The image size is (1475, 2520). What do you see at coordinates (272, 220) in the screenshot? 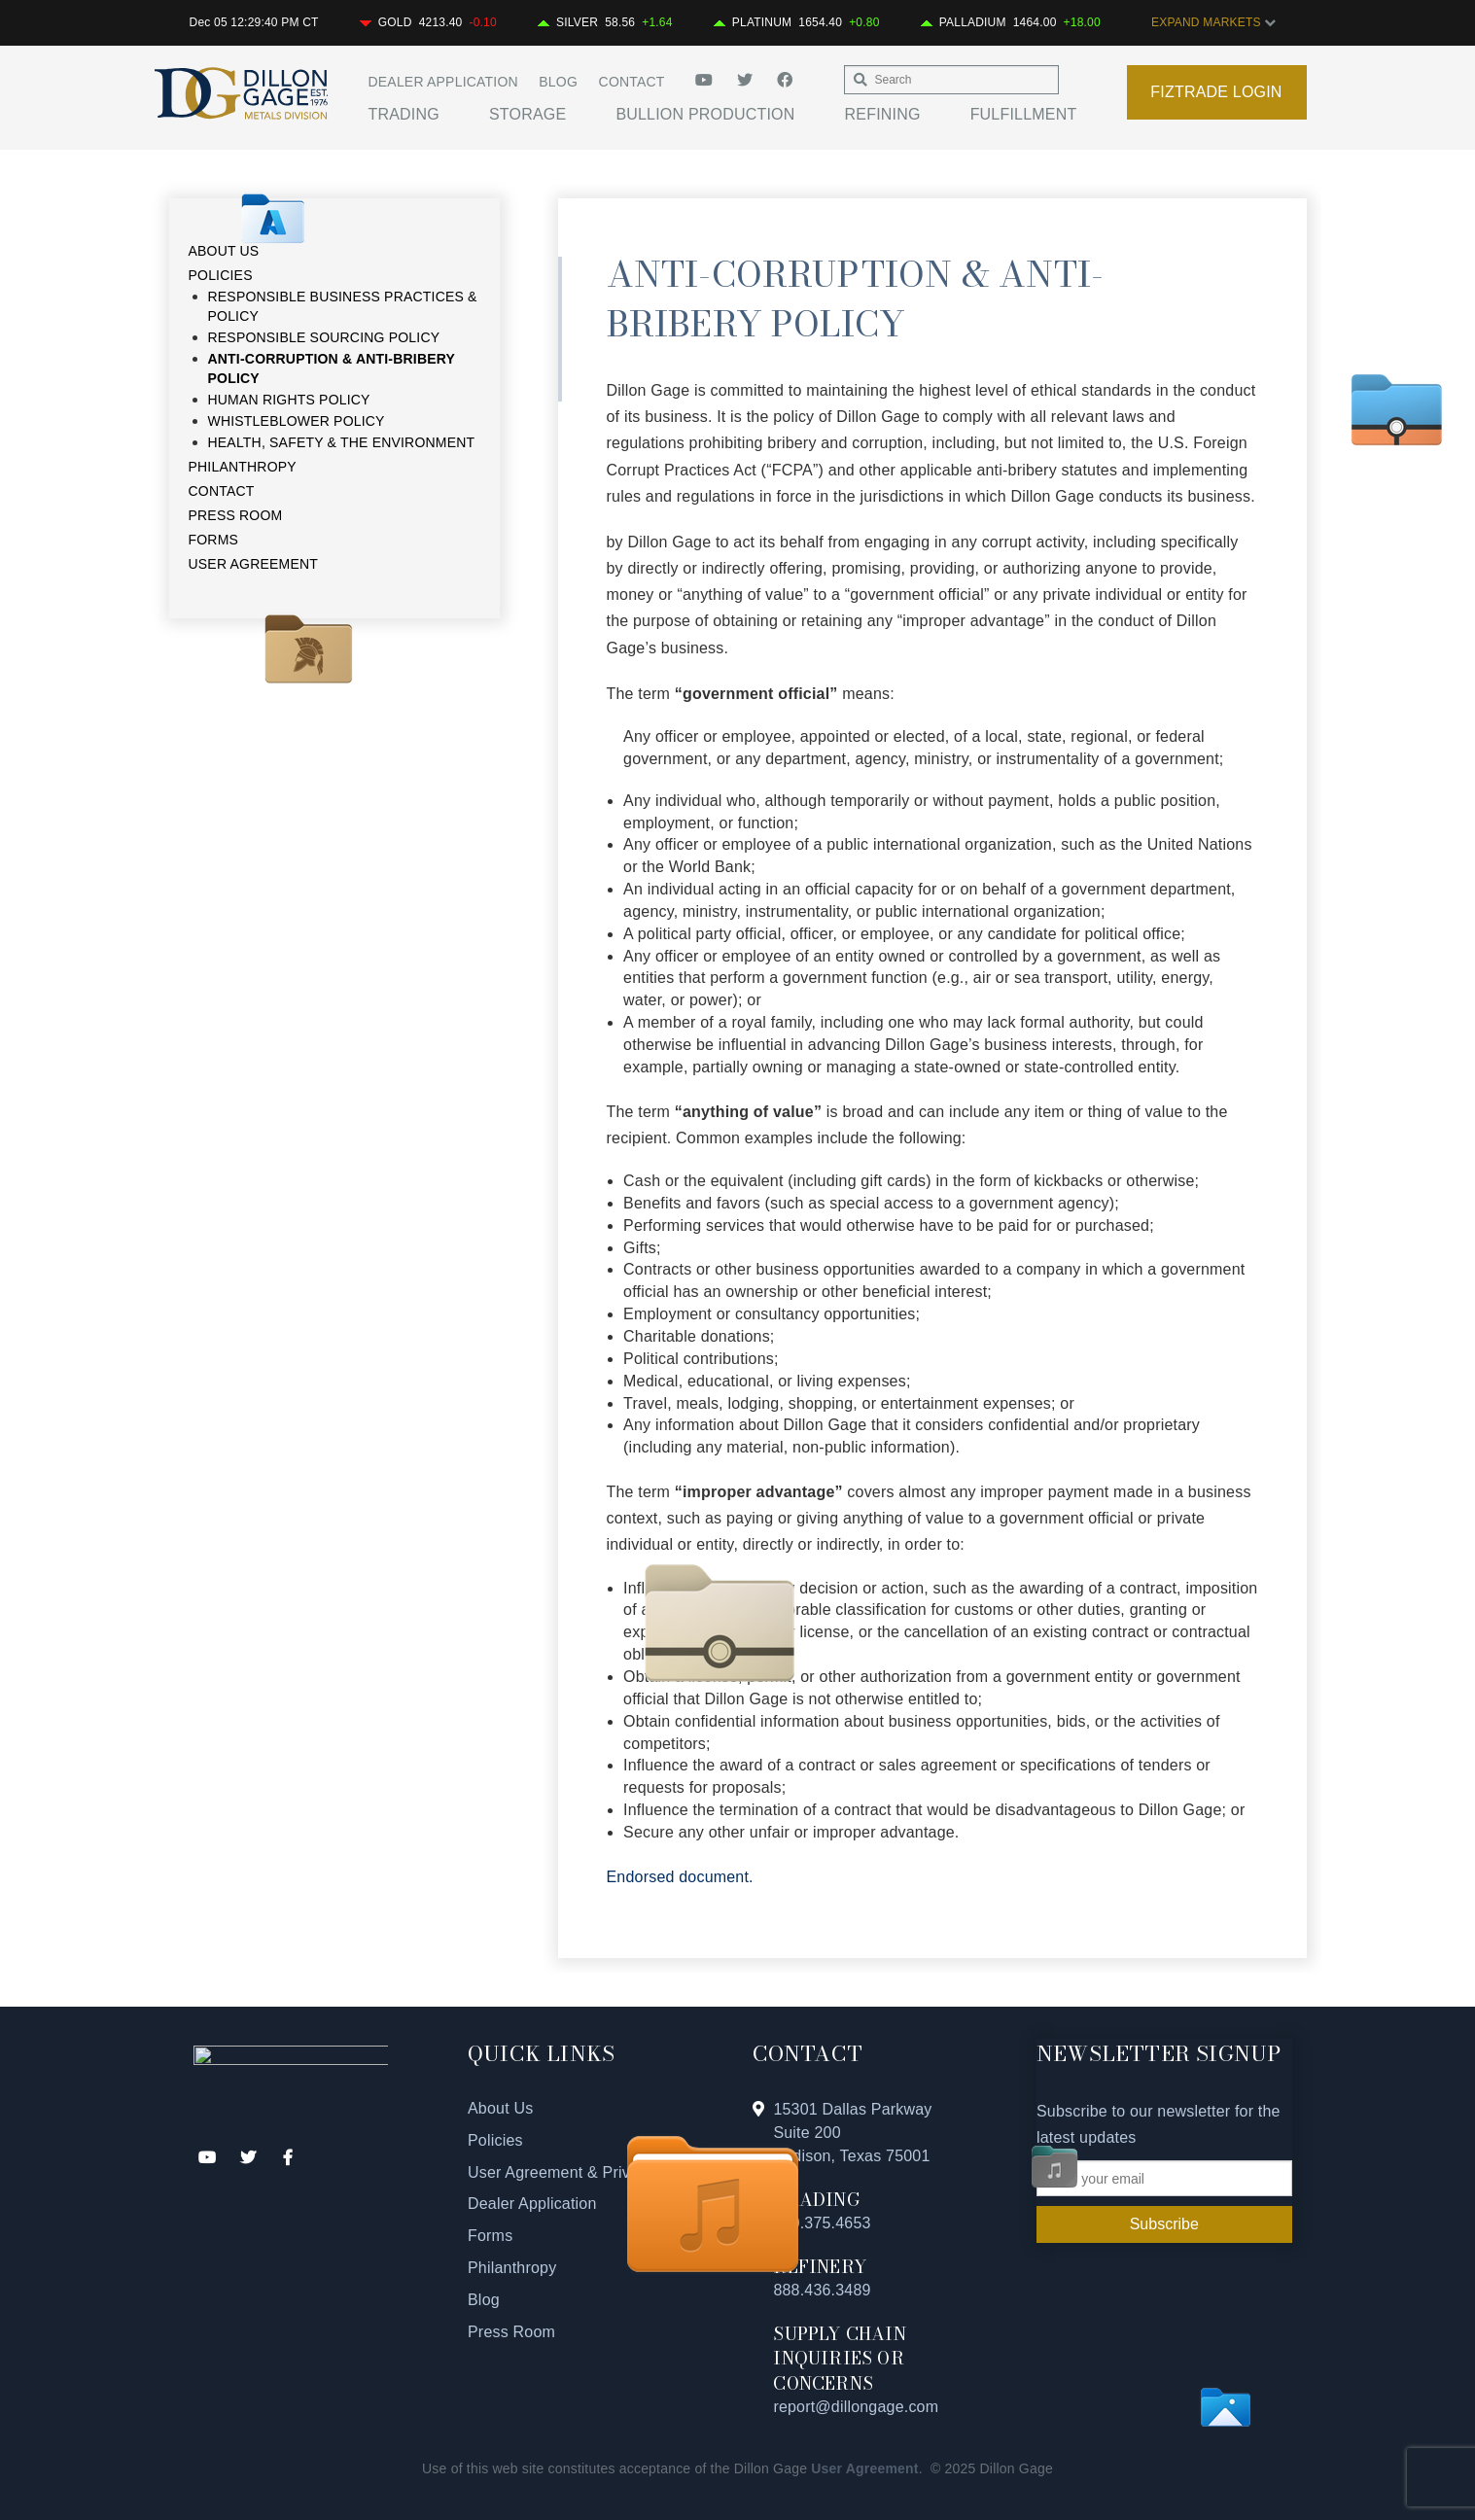
I see `open microsoft azure project folder` at bounding box center [272, 220].